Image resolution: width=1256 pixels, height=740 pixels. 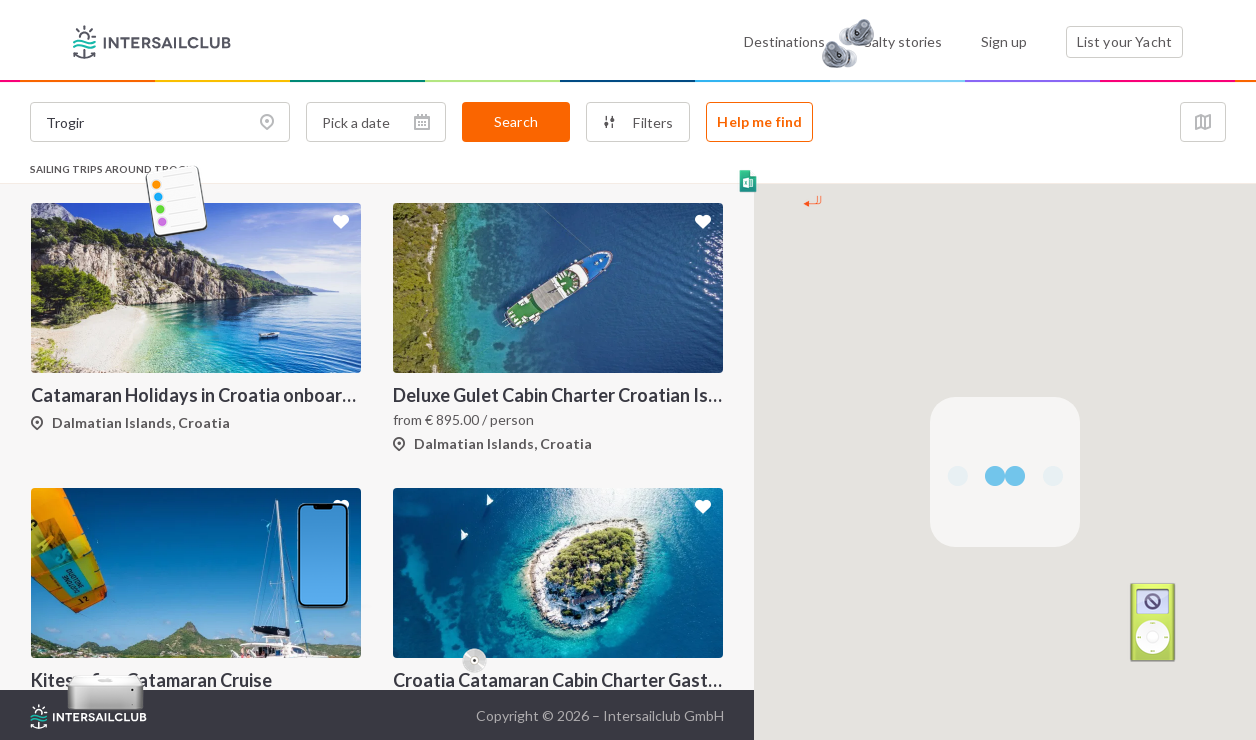 I want to click on connect beats wireless earbuds, so click(x=848, y=44).